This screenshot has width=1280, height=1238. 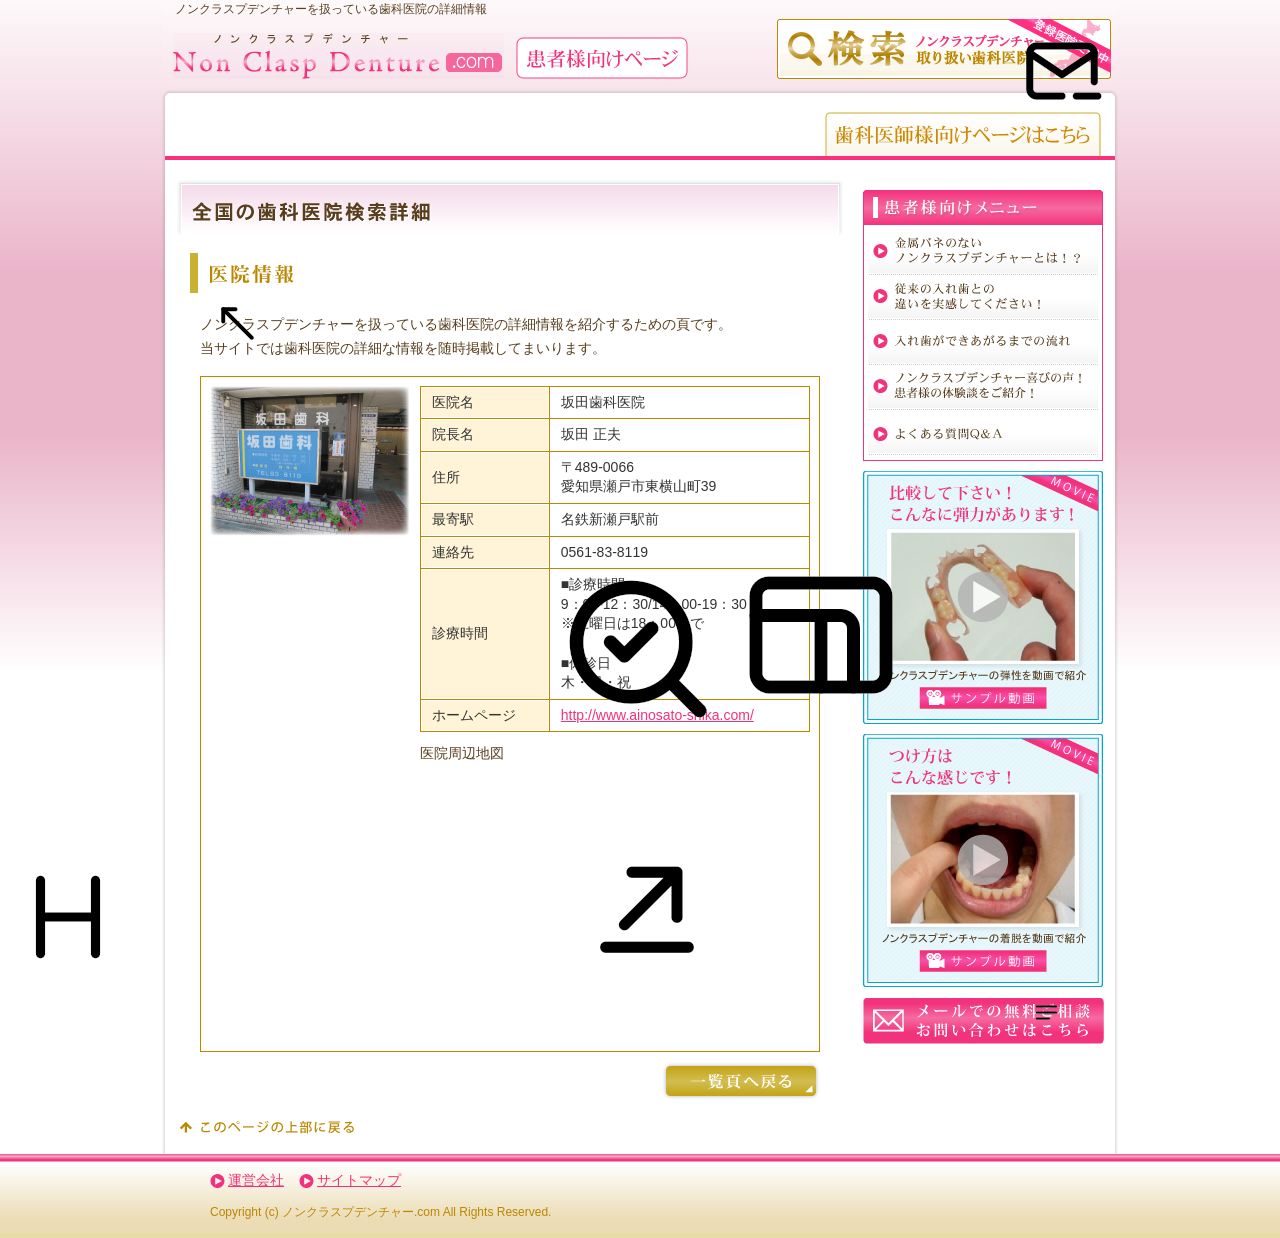 I want to click on search completed successfully, so click(x=638, y=649).